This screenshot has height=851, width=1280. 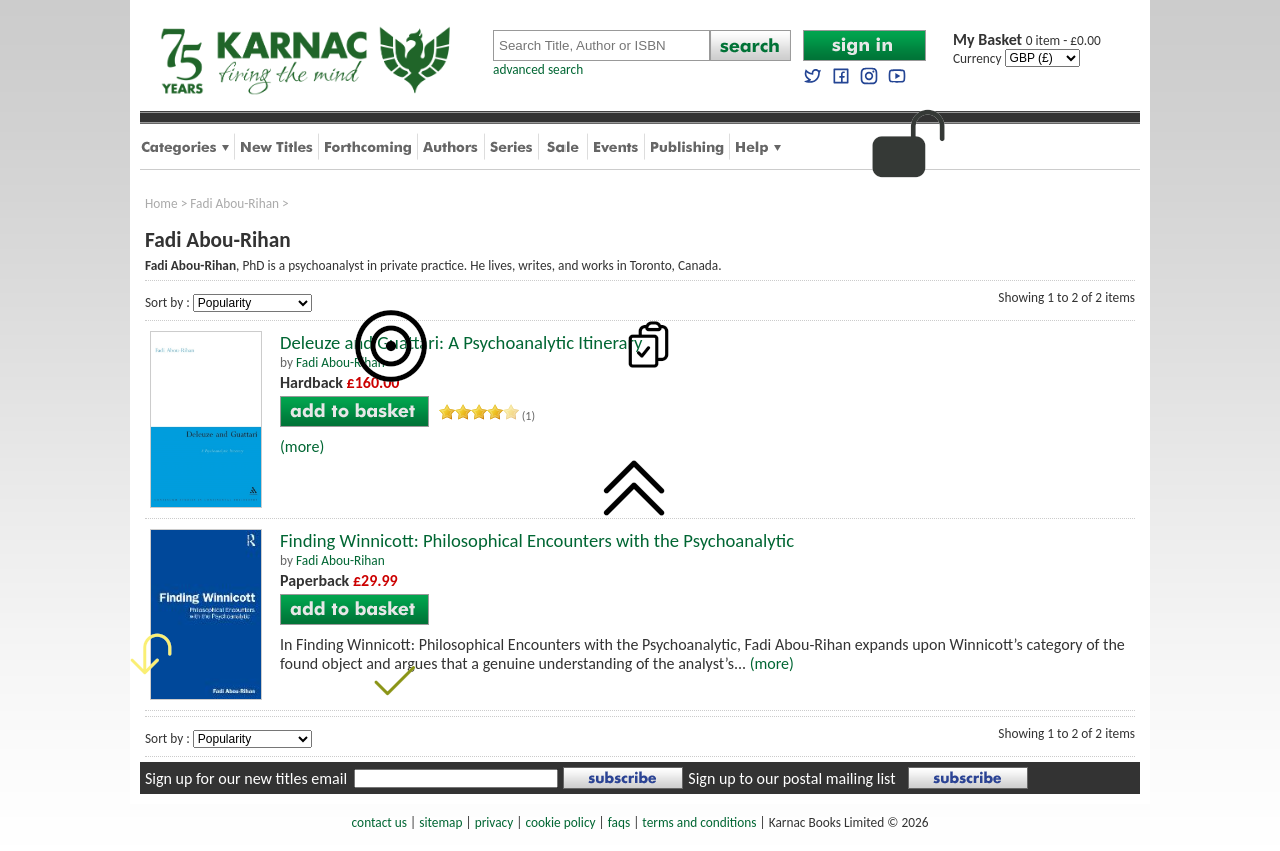 What do you see at coordinates (151, 654) in the screenshot?
I see `redo an action` at bounding box center [151, 654].